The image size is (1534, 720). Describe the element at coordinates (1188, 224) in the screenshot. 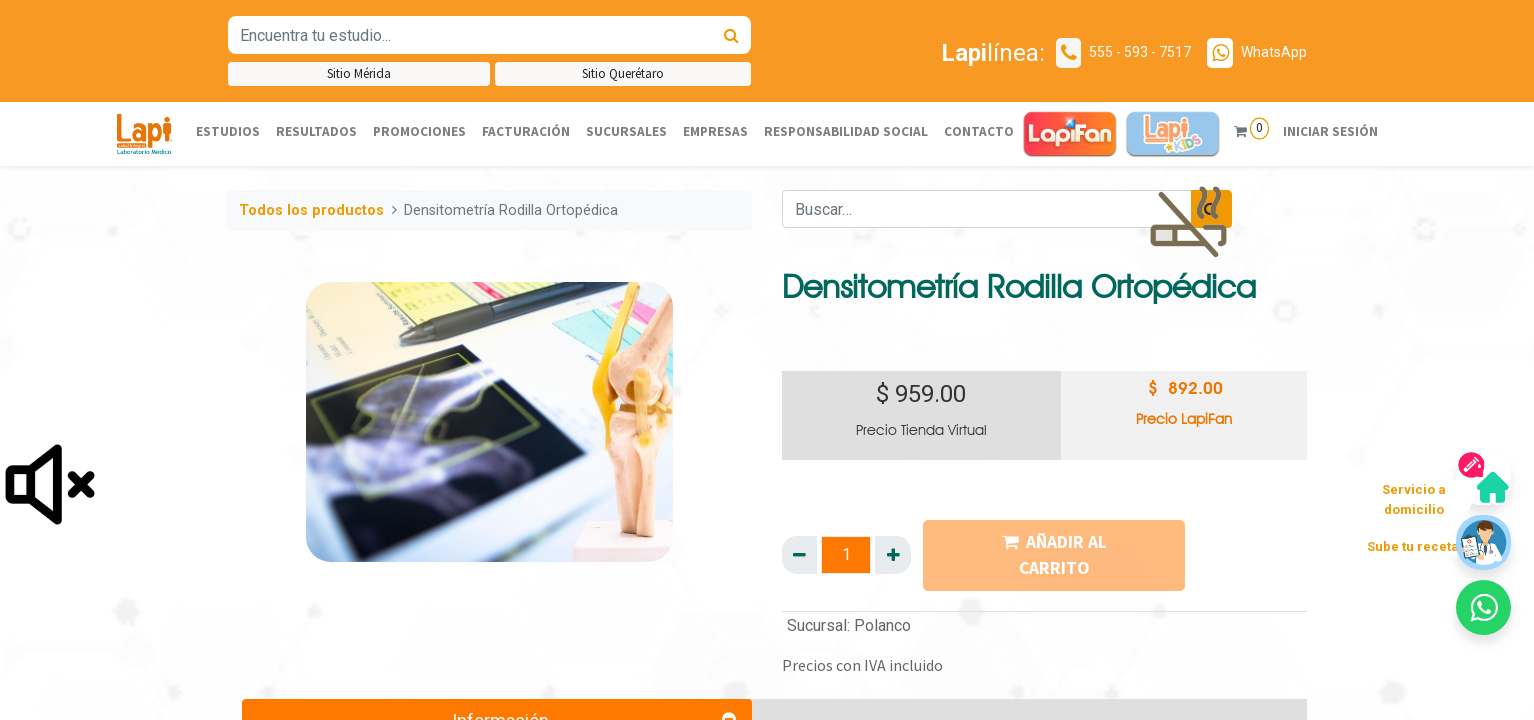

I see `indicates a no smoking area` at that location.